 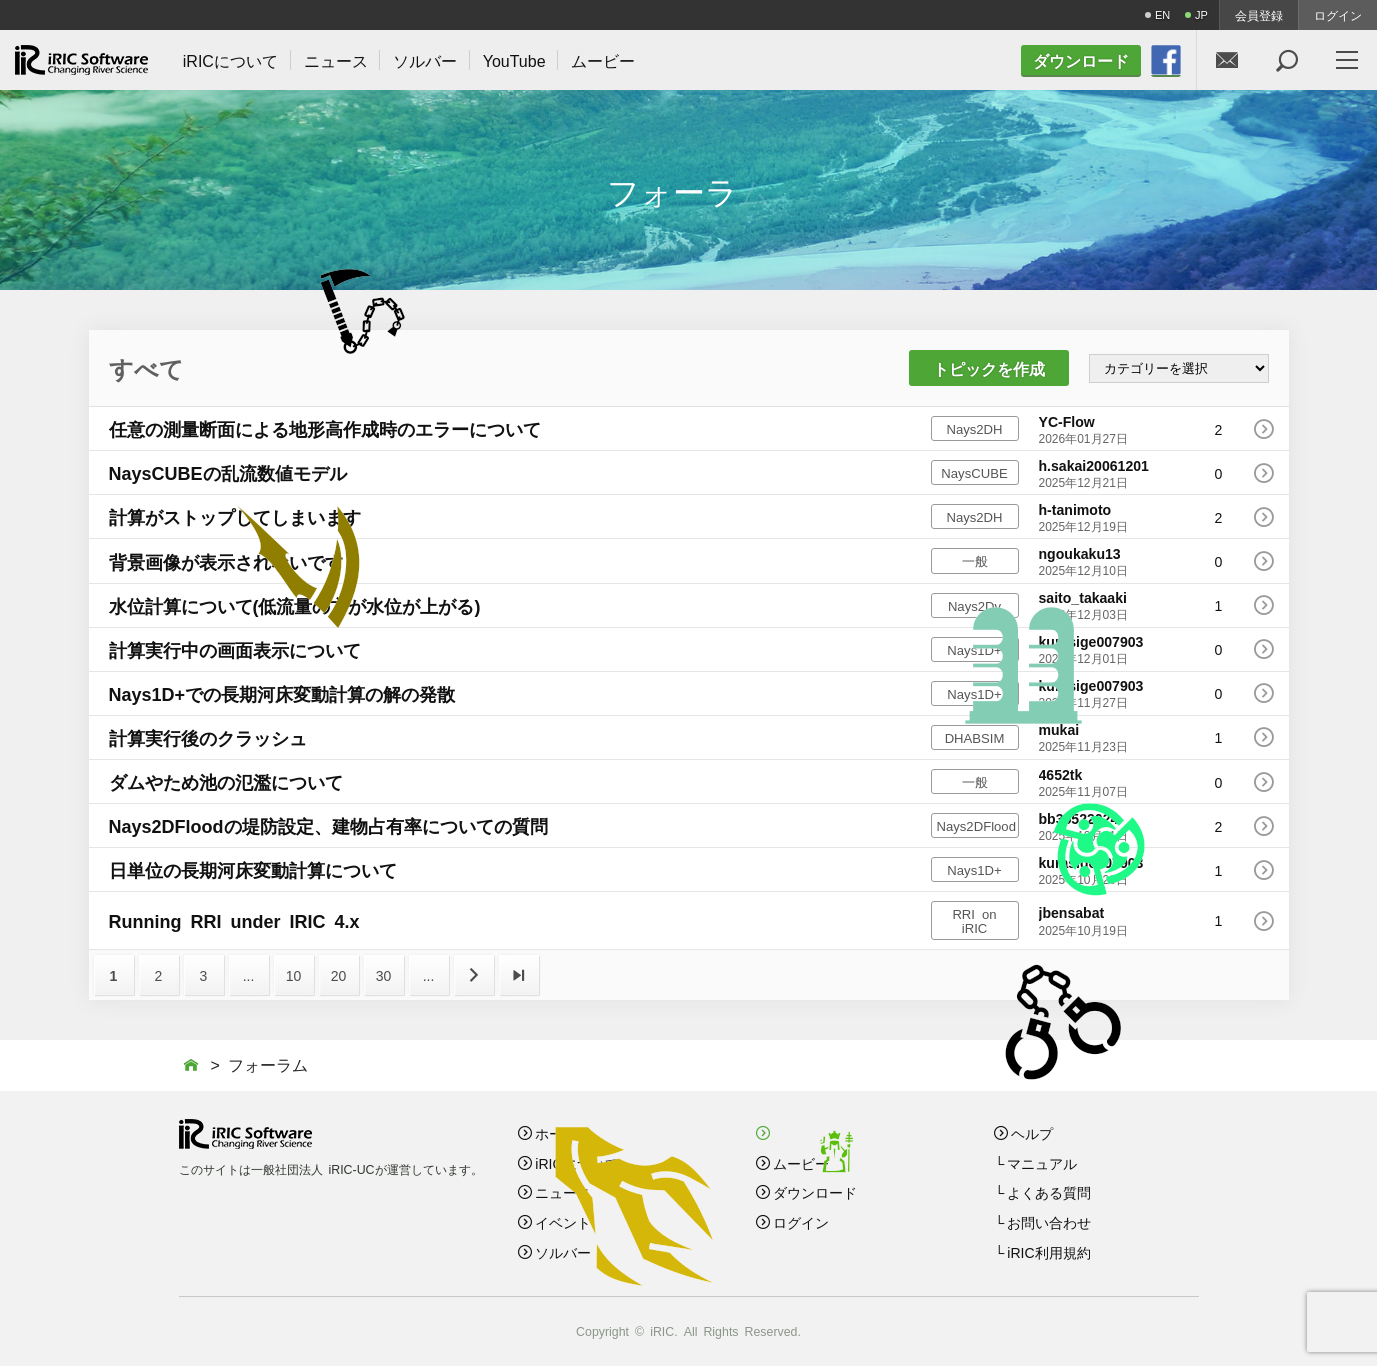 What do you see at coordinates (836, 1151) in the screenshot?
I see `view the hierophant tarot card` at bounding box center [836, 1151].